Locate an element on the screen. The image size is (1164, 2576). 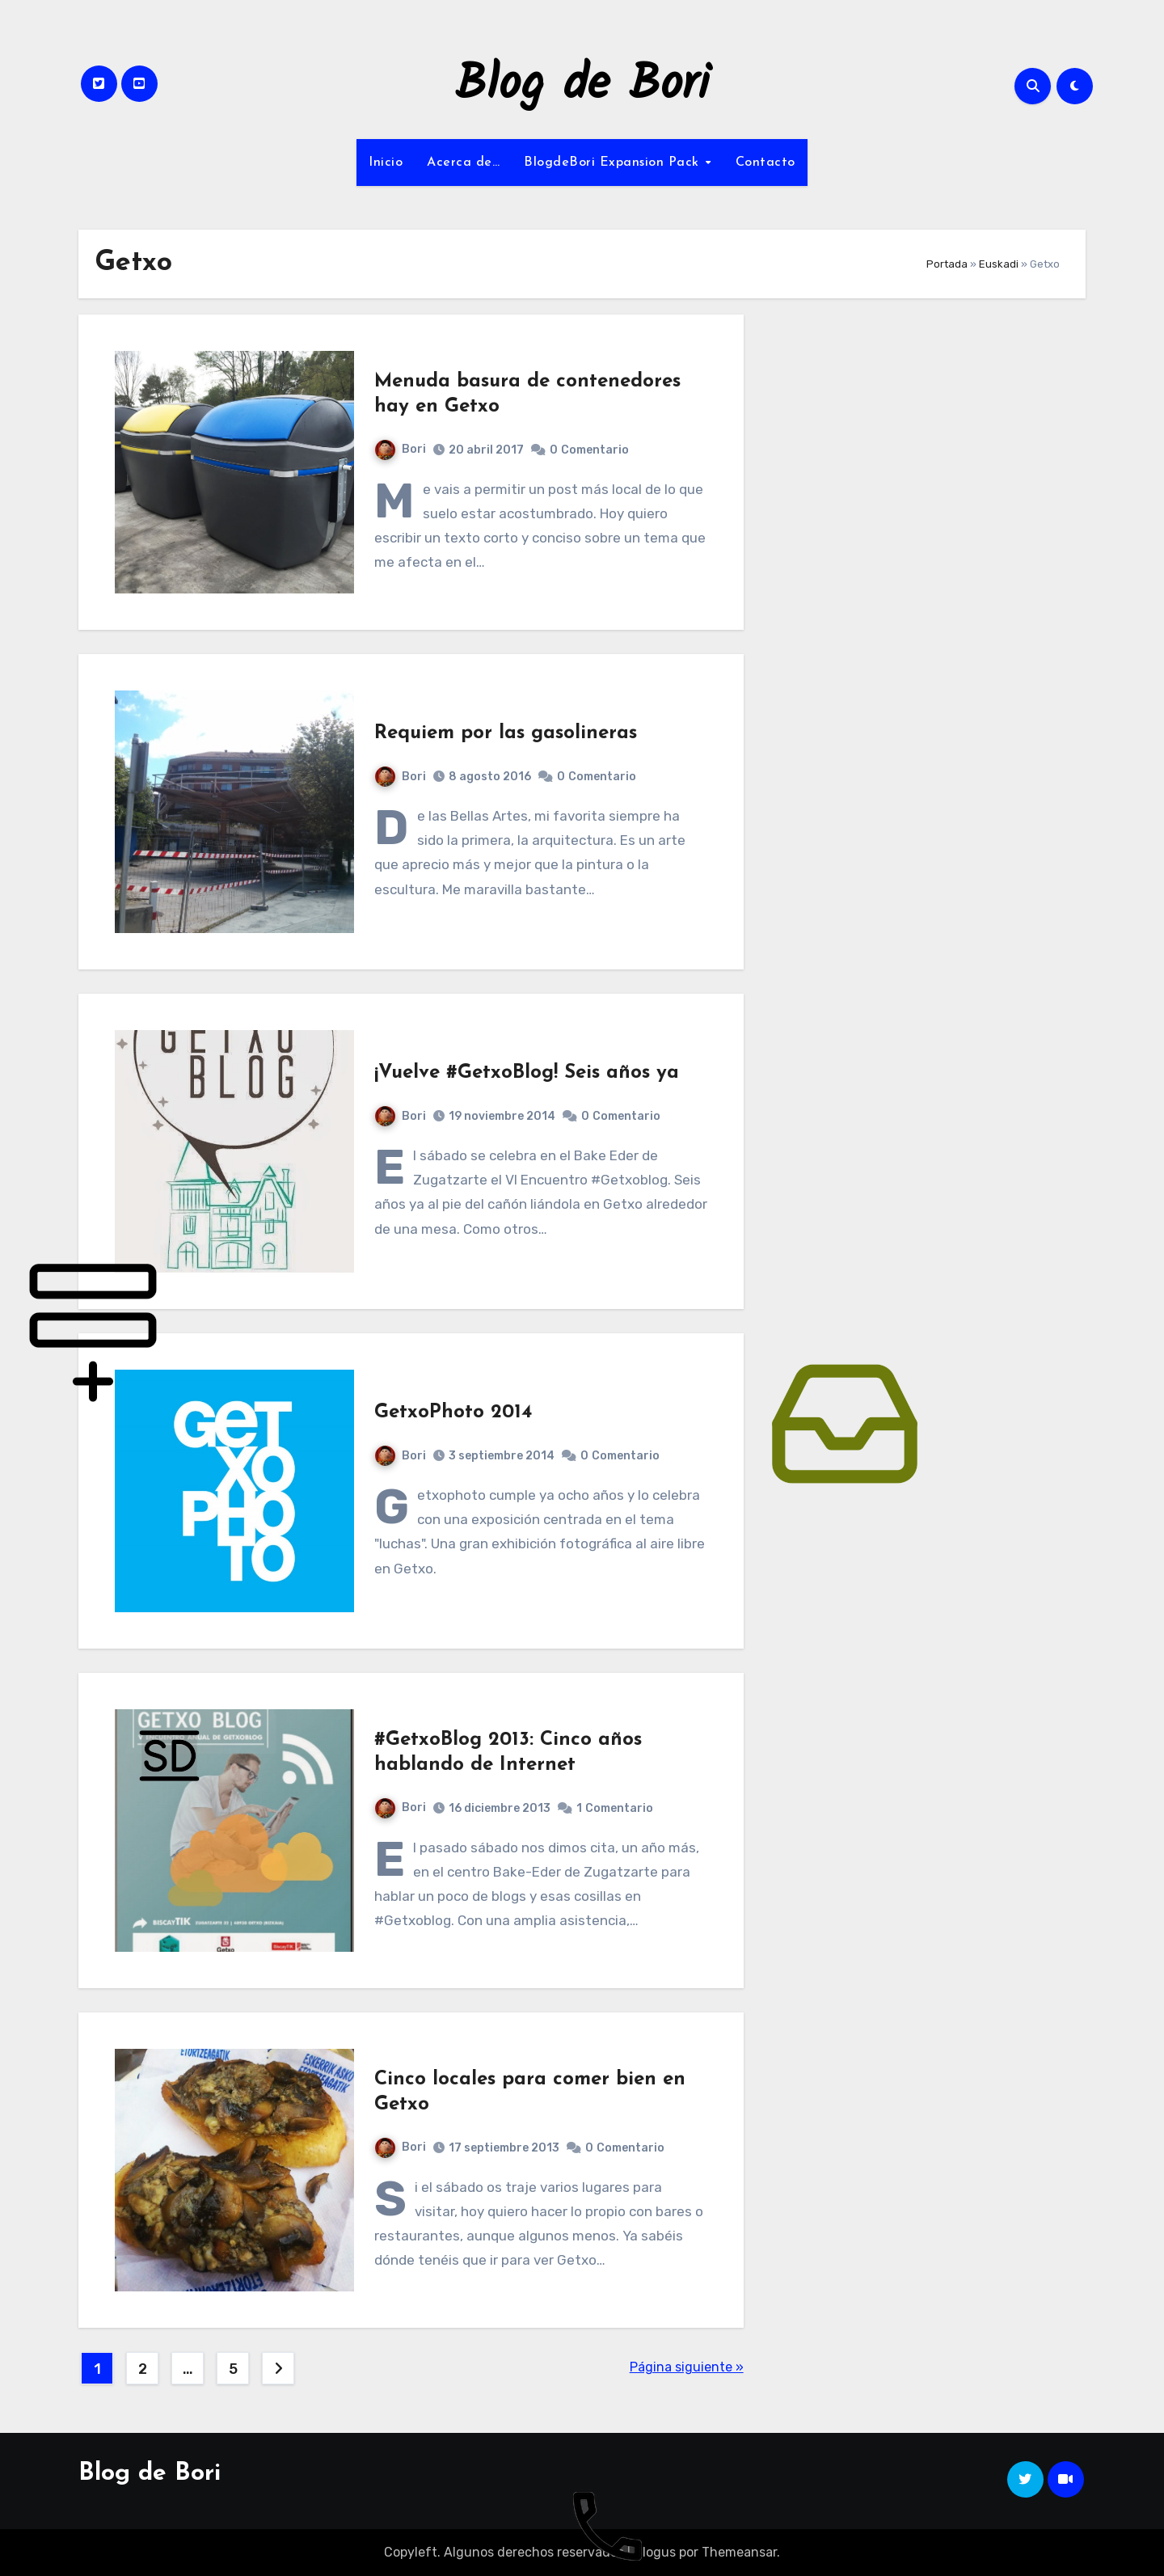
view your inbox is located at coordinates (845, 1424).